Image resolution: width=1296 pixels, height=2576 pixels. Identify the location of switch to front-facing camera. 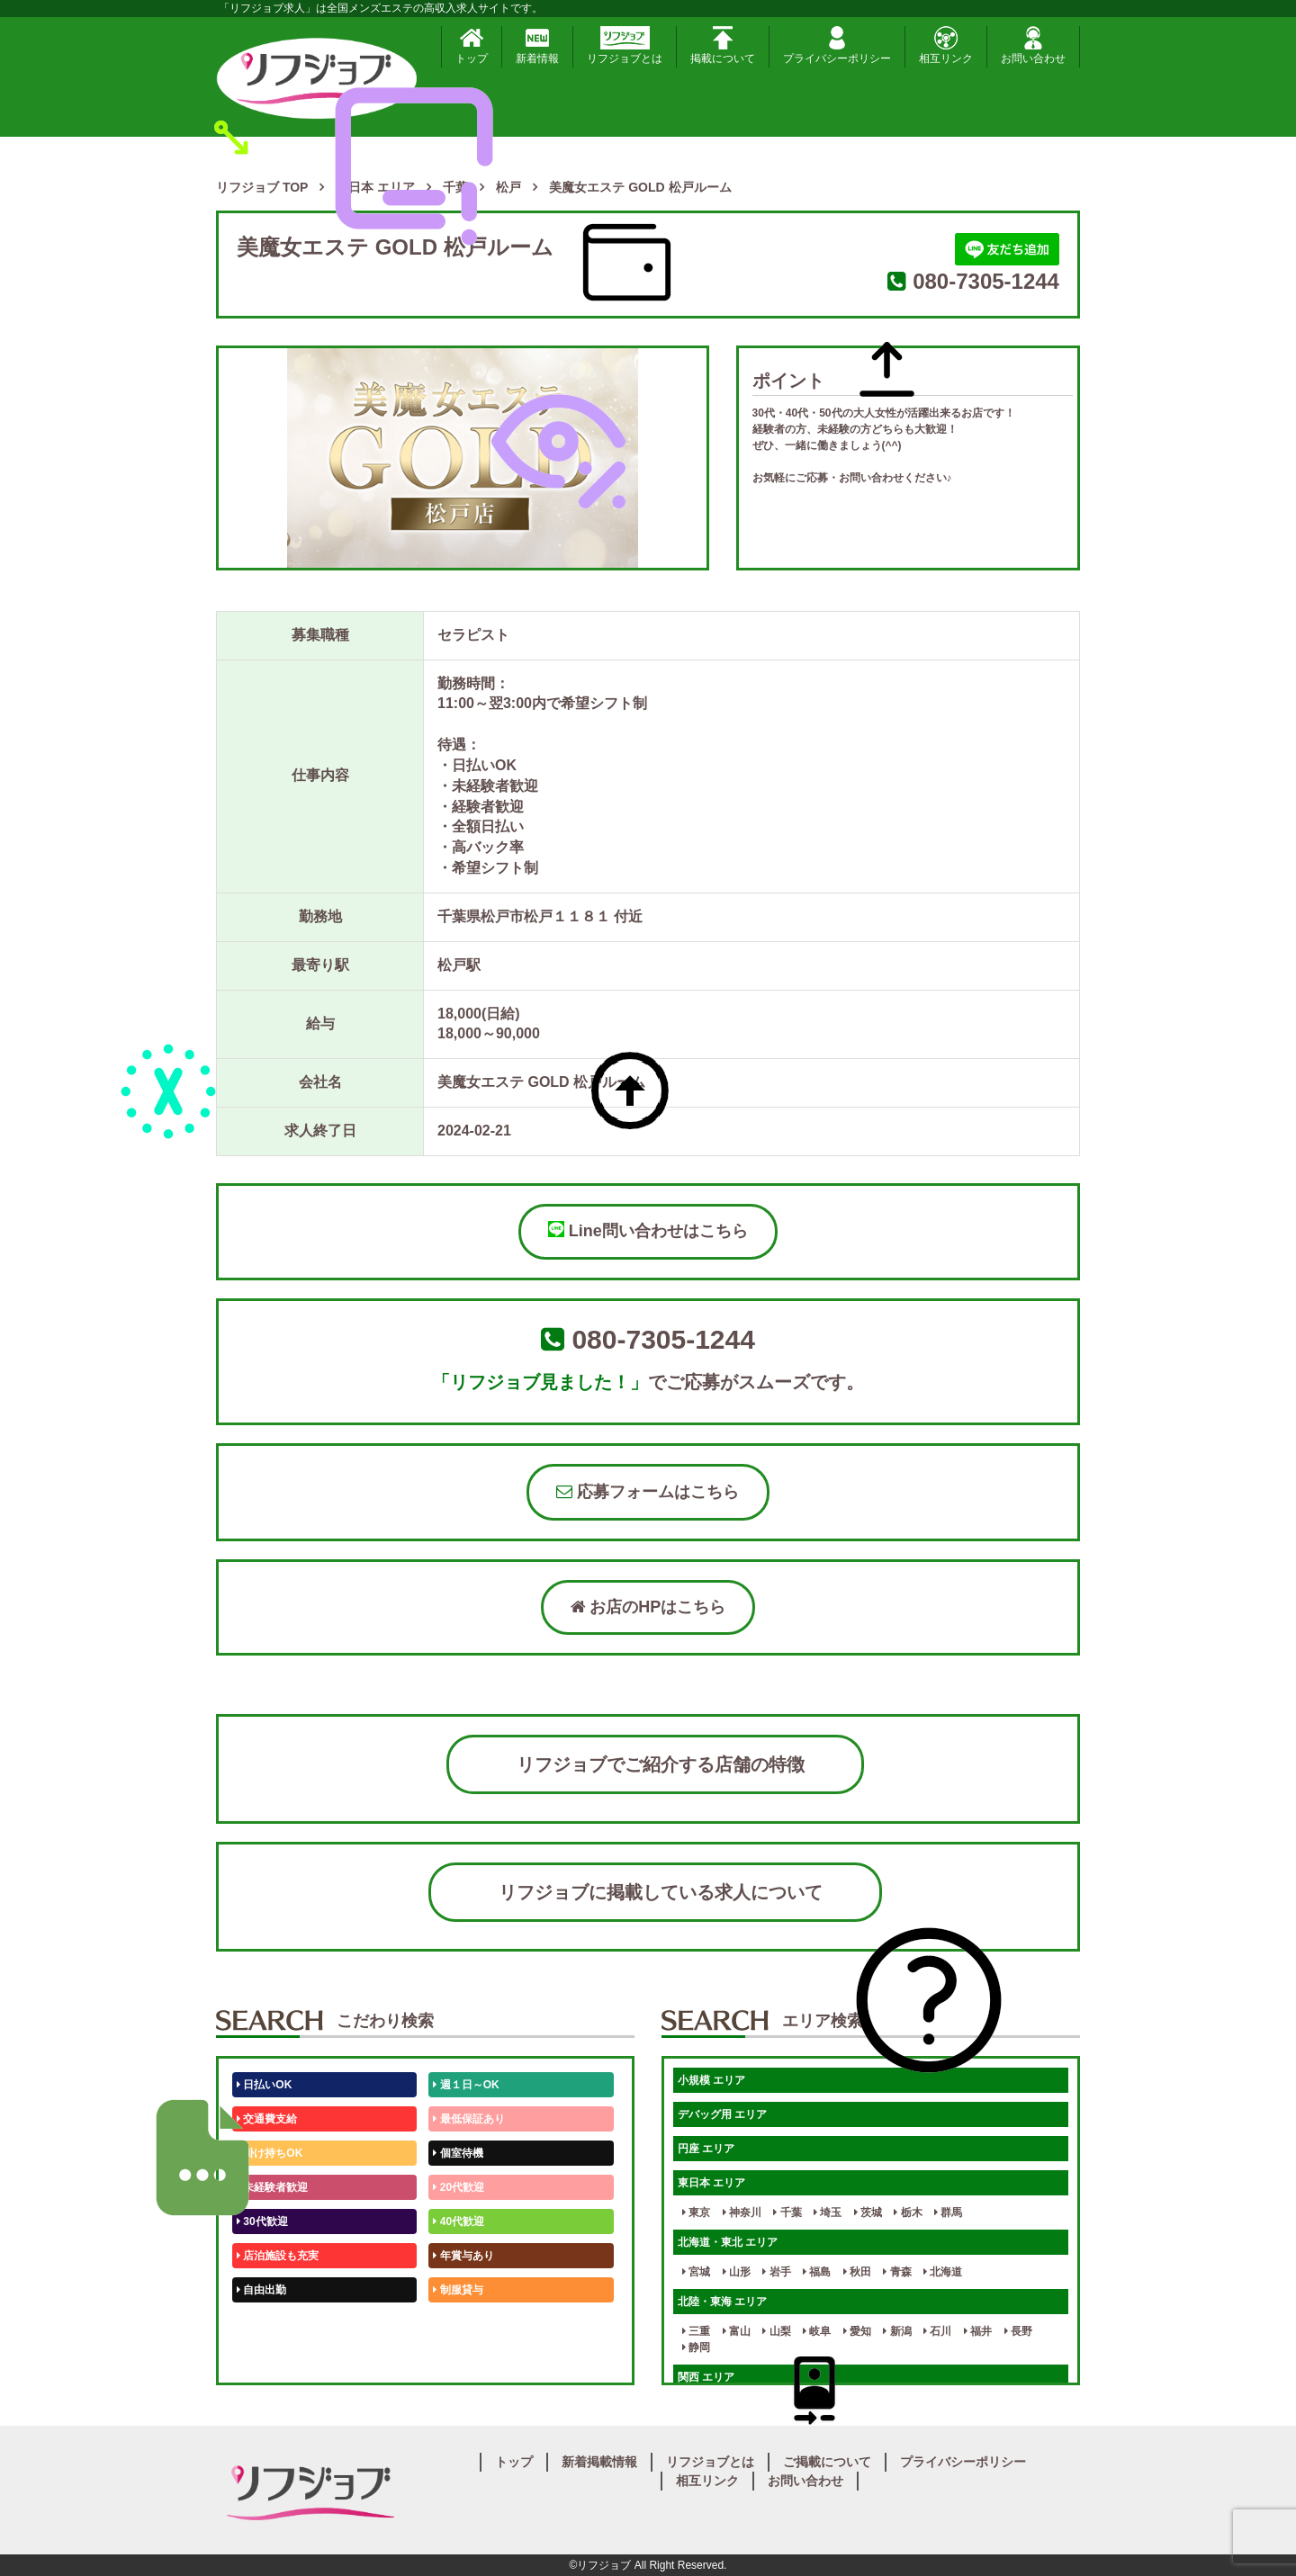
(814, 2392).